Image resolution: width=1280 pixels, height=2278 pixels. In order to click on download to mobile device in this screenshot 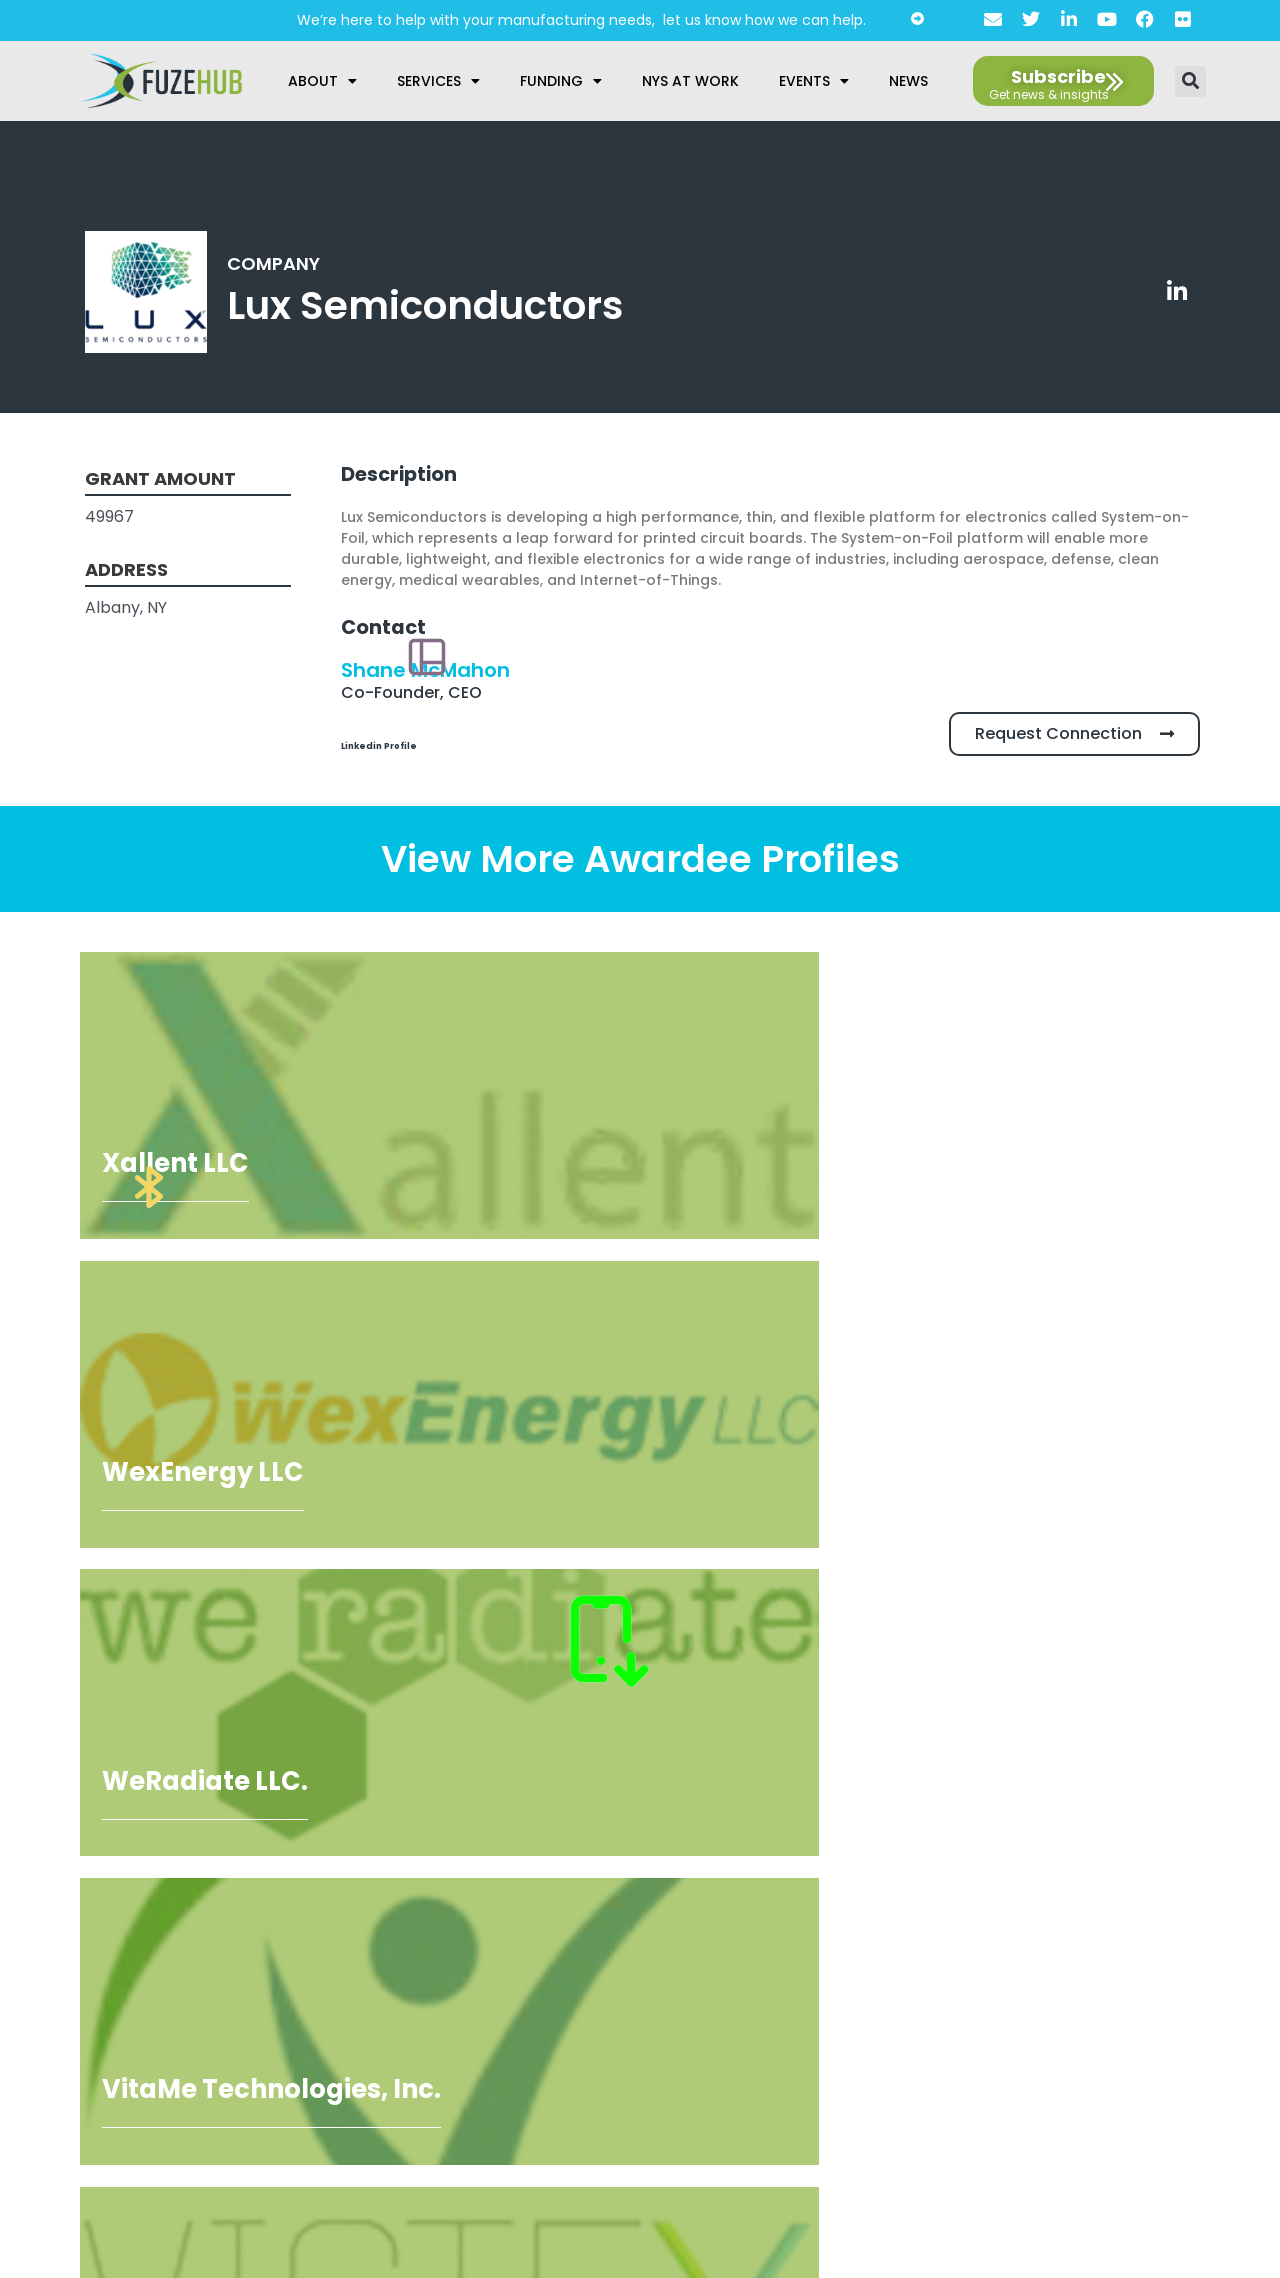, I will do `click(601, 1639)`.